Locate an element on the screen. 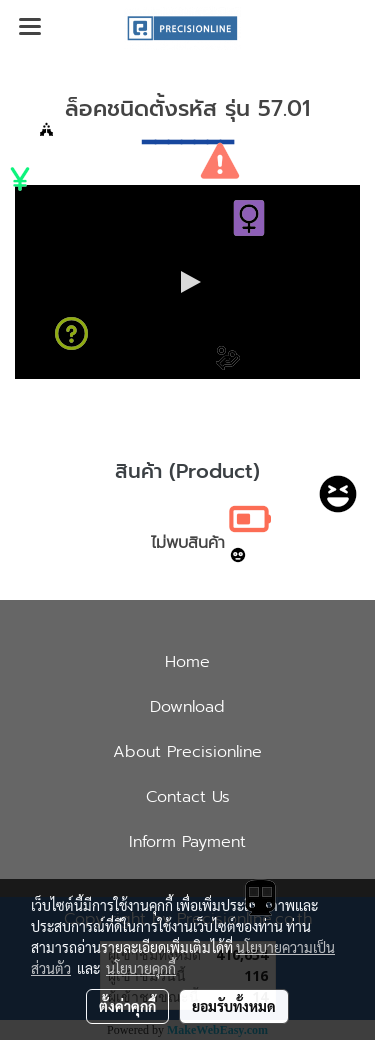  indicates a warning or caution state is located at coordinates (220, 162).